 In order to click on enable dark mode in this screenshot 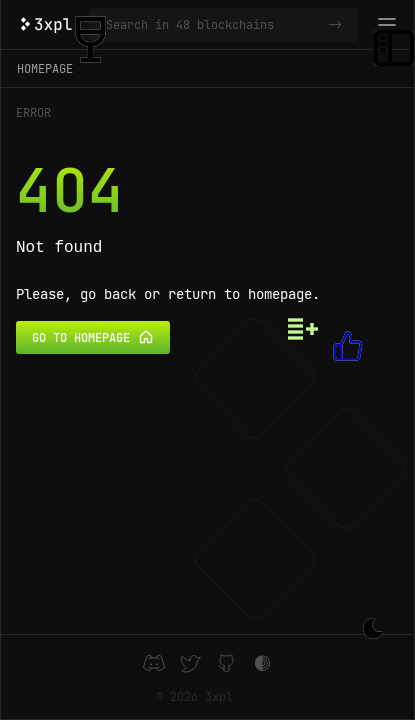, I will do `click(373, 628)`.